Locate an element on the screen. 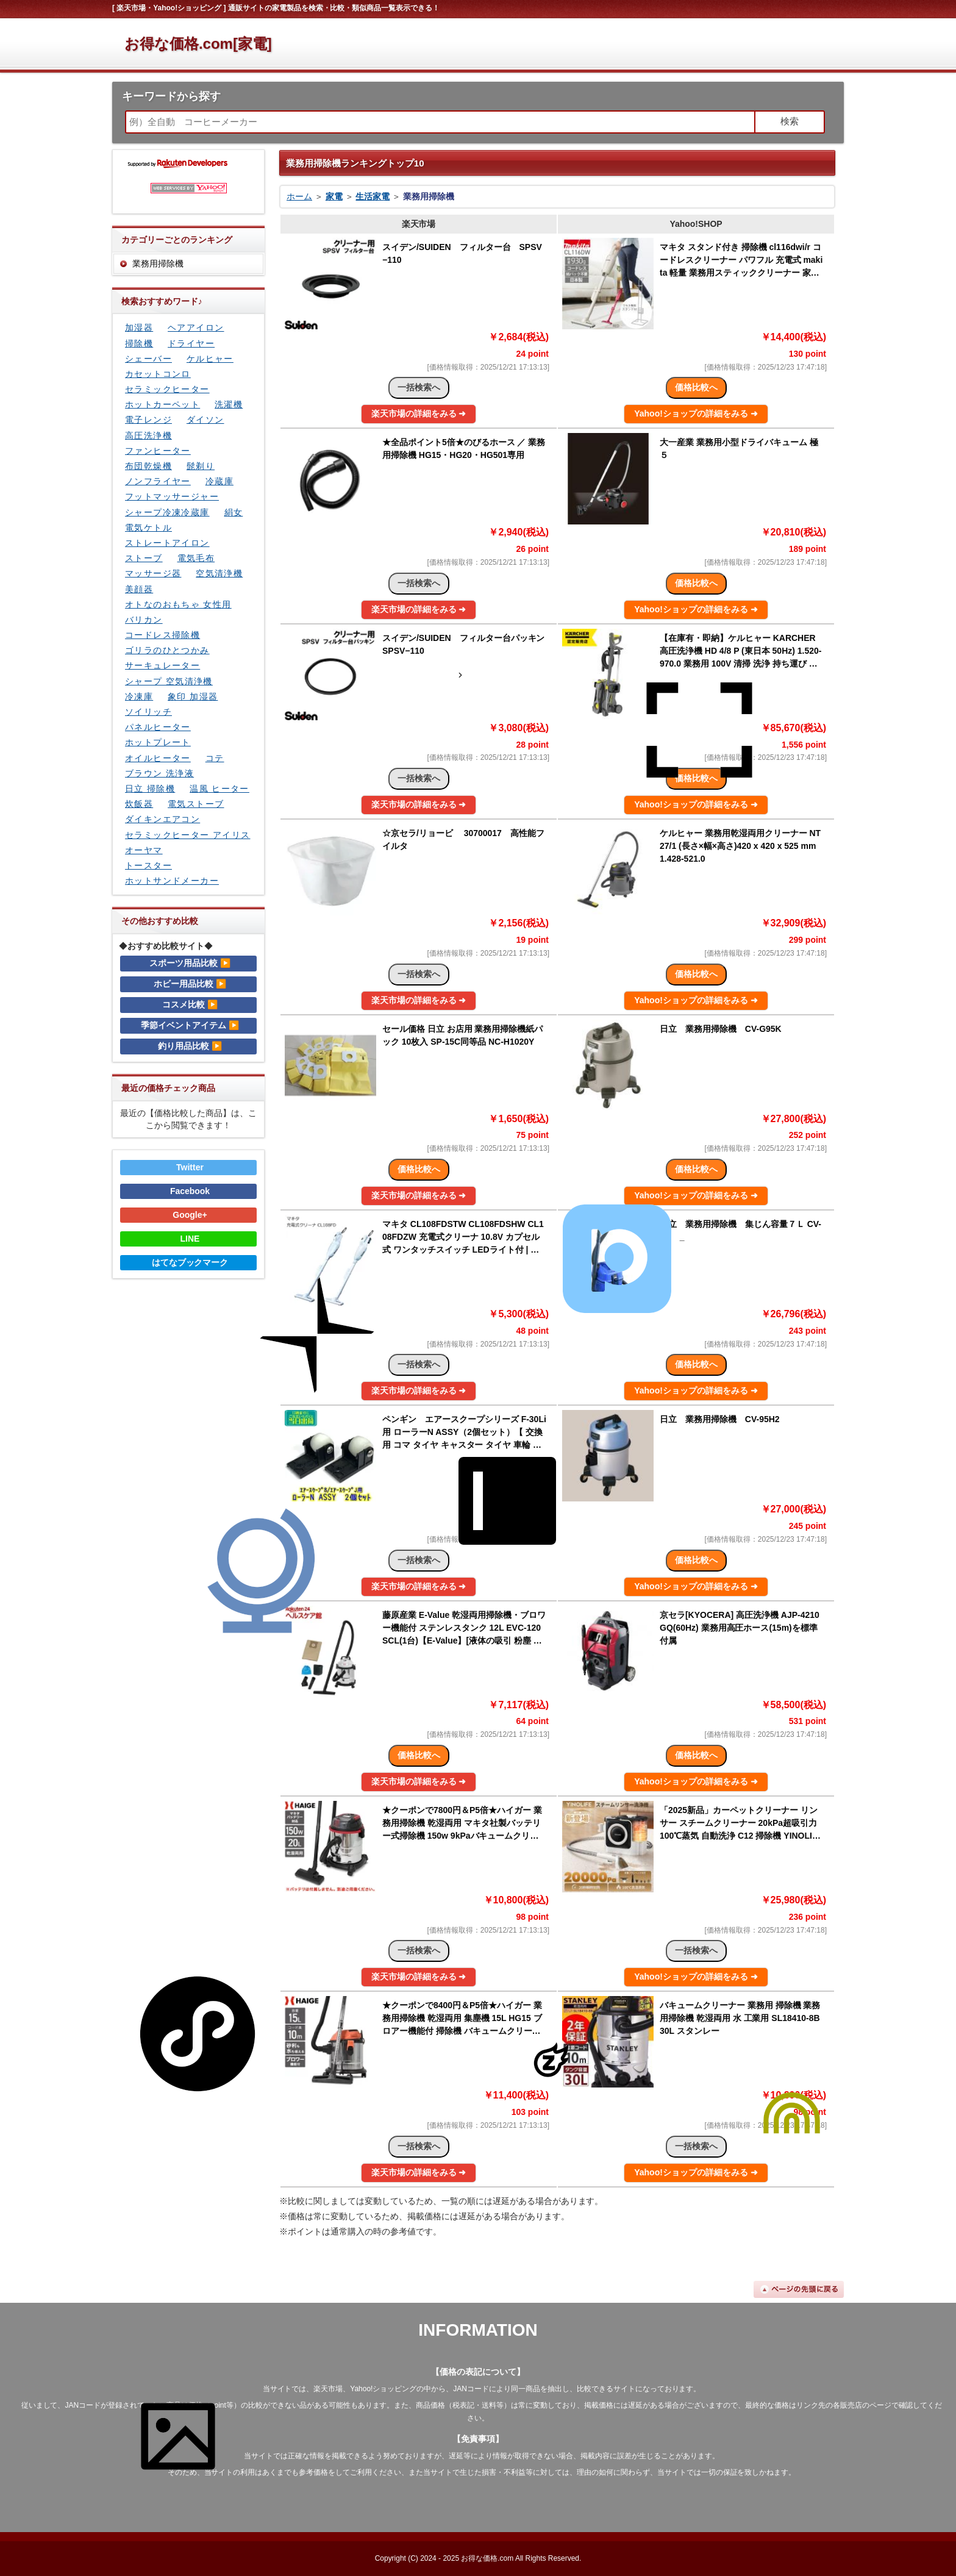 Image resolution: width=956 pixels, height=2576 pixels. open wechat mini program is located at coordinates (198, 2034).